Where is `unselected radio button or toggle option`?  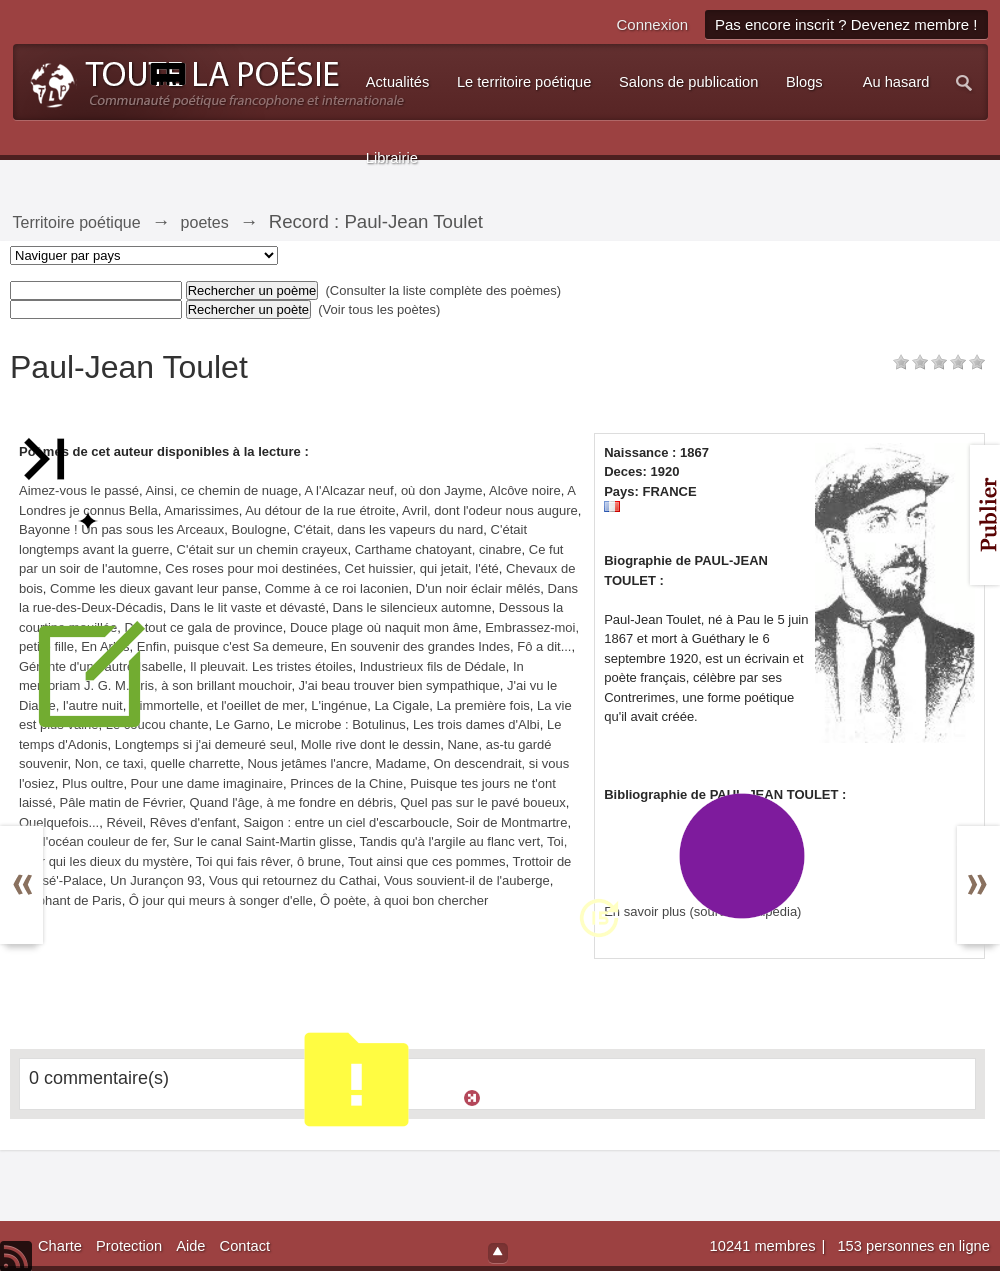 unselected radio button or toggle option is located at coordinates (742, 856).